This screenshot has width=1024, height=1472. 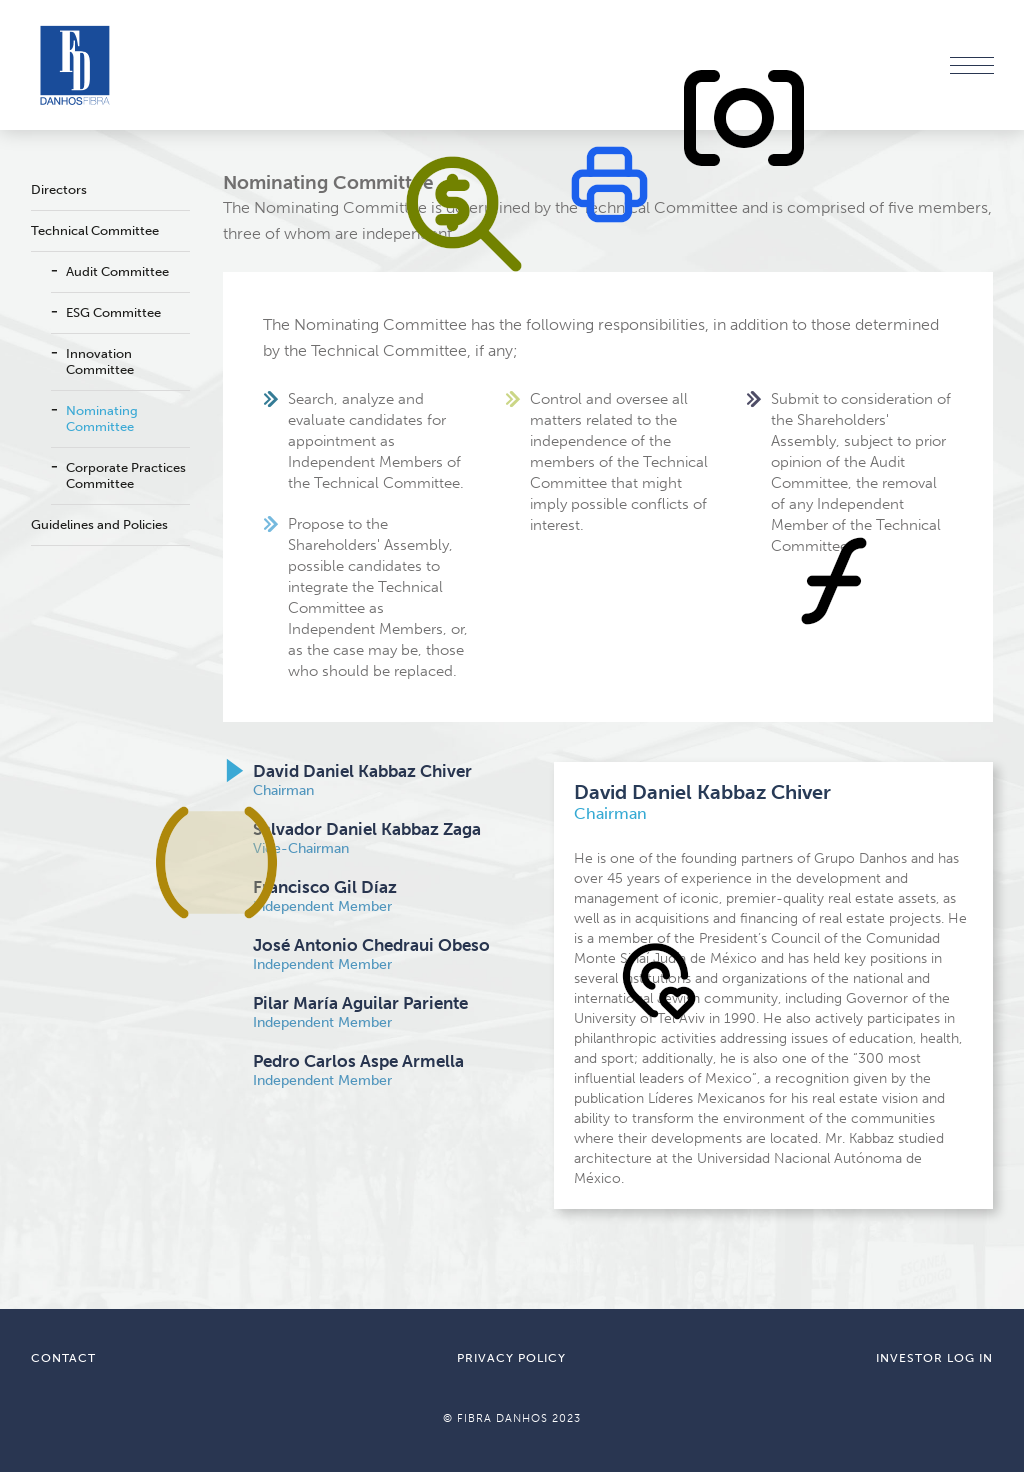 I want to click on print the current document, so click(x=609, y=184).